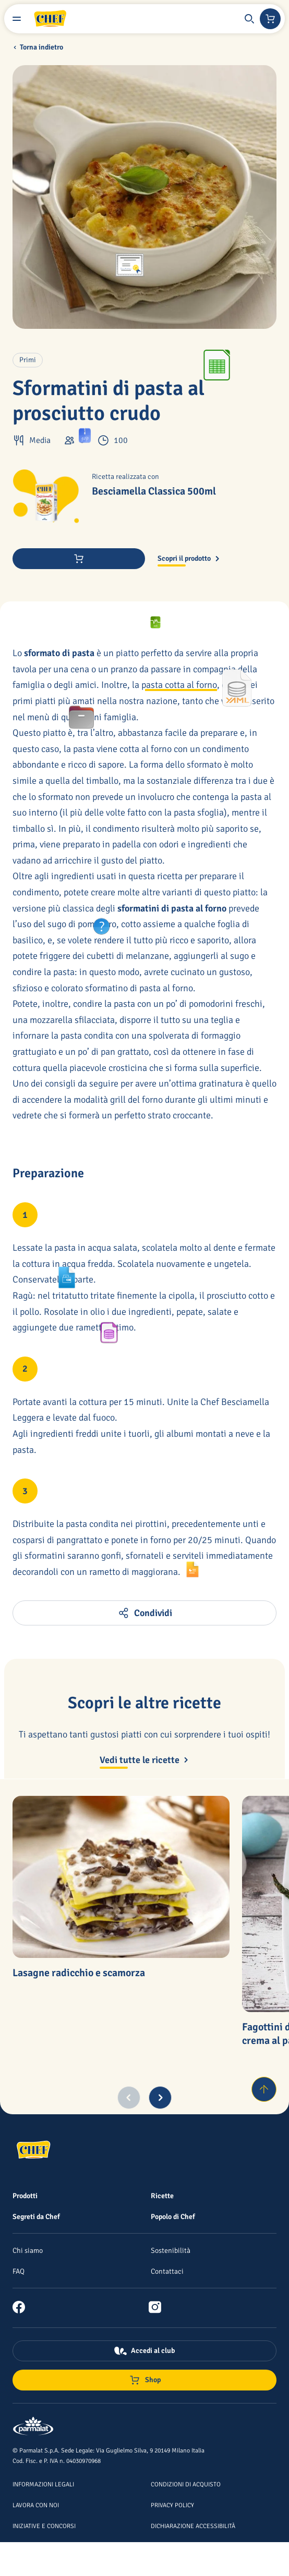 This screenshot has height=2576, width=289. I want to click on apple wallet pass file, so click(67, 1278).